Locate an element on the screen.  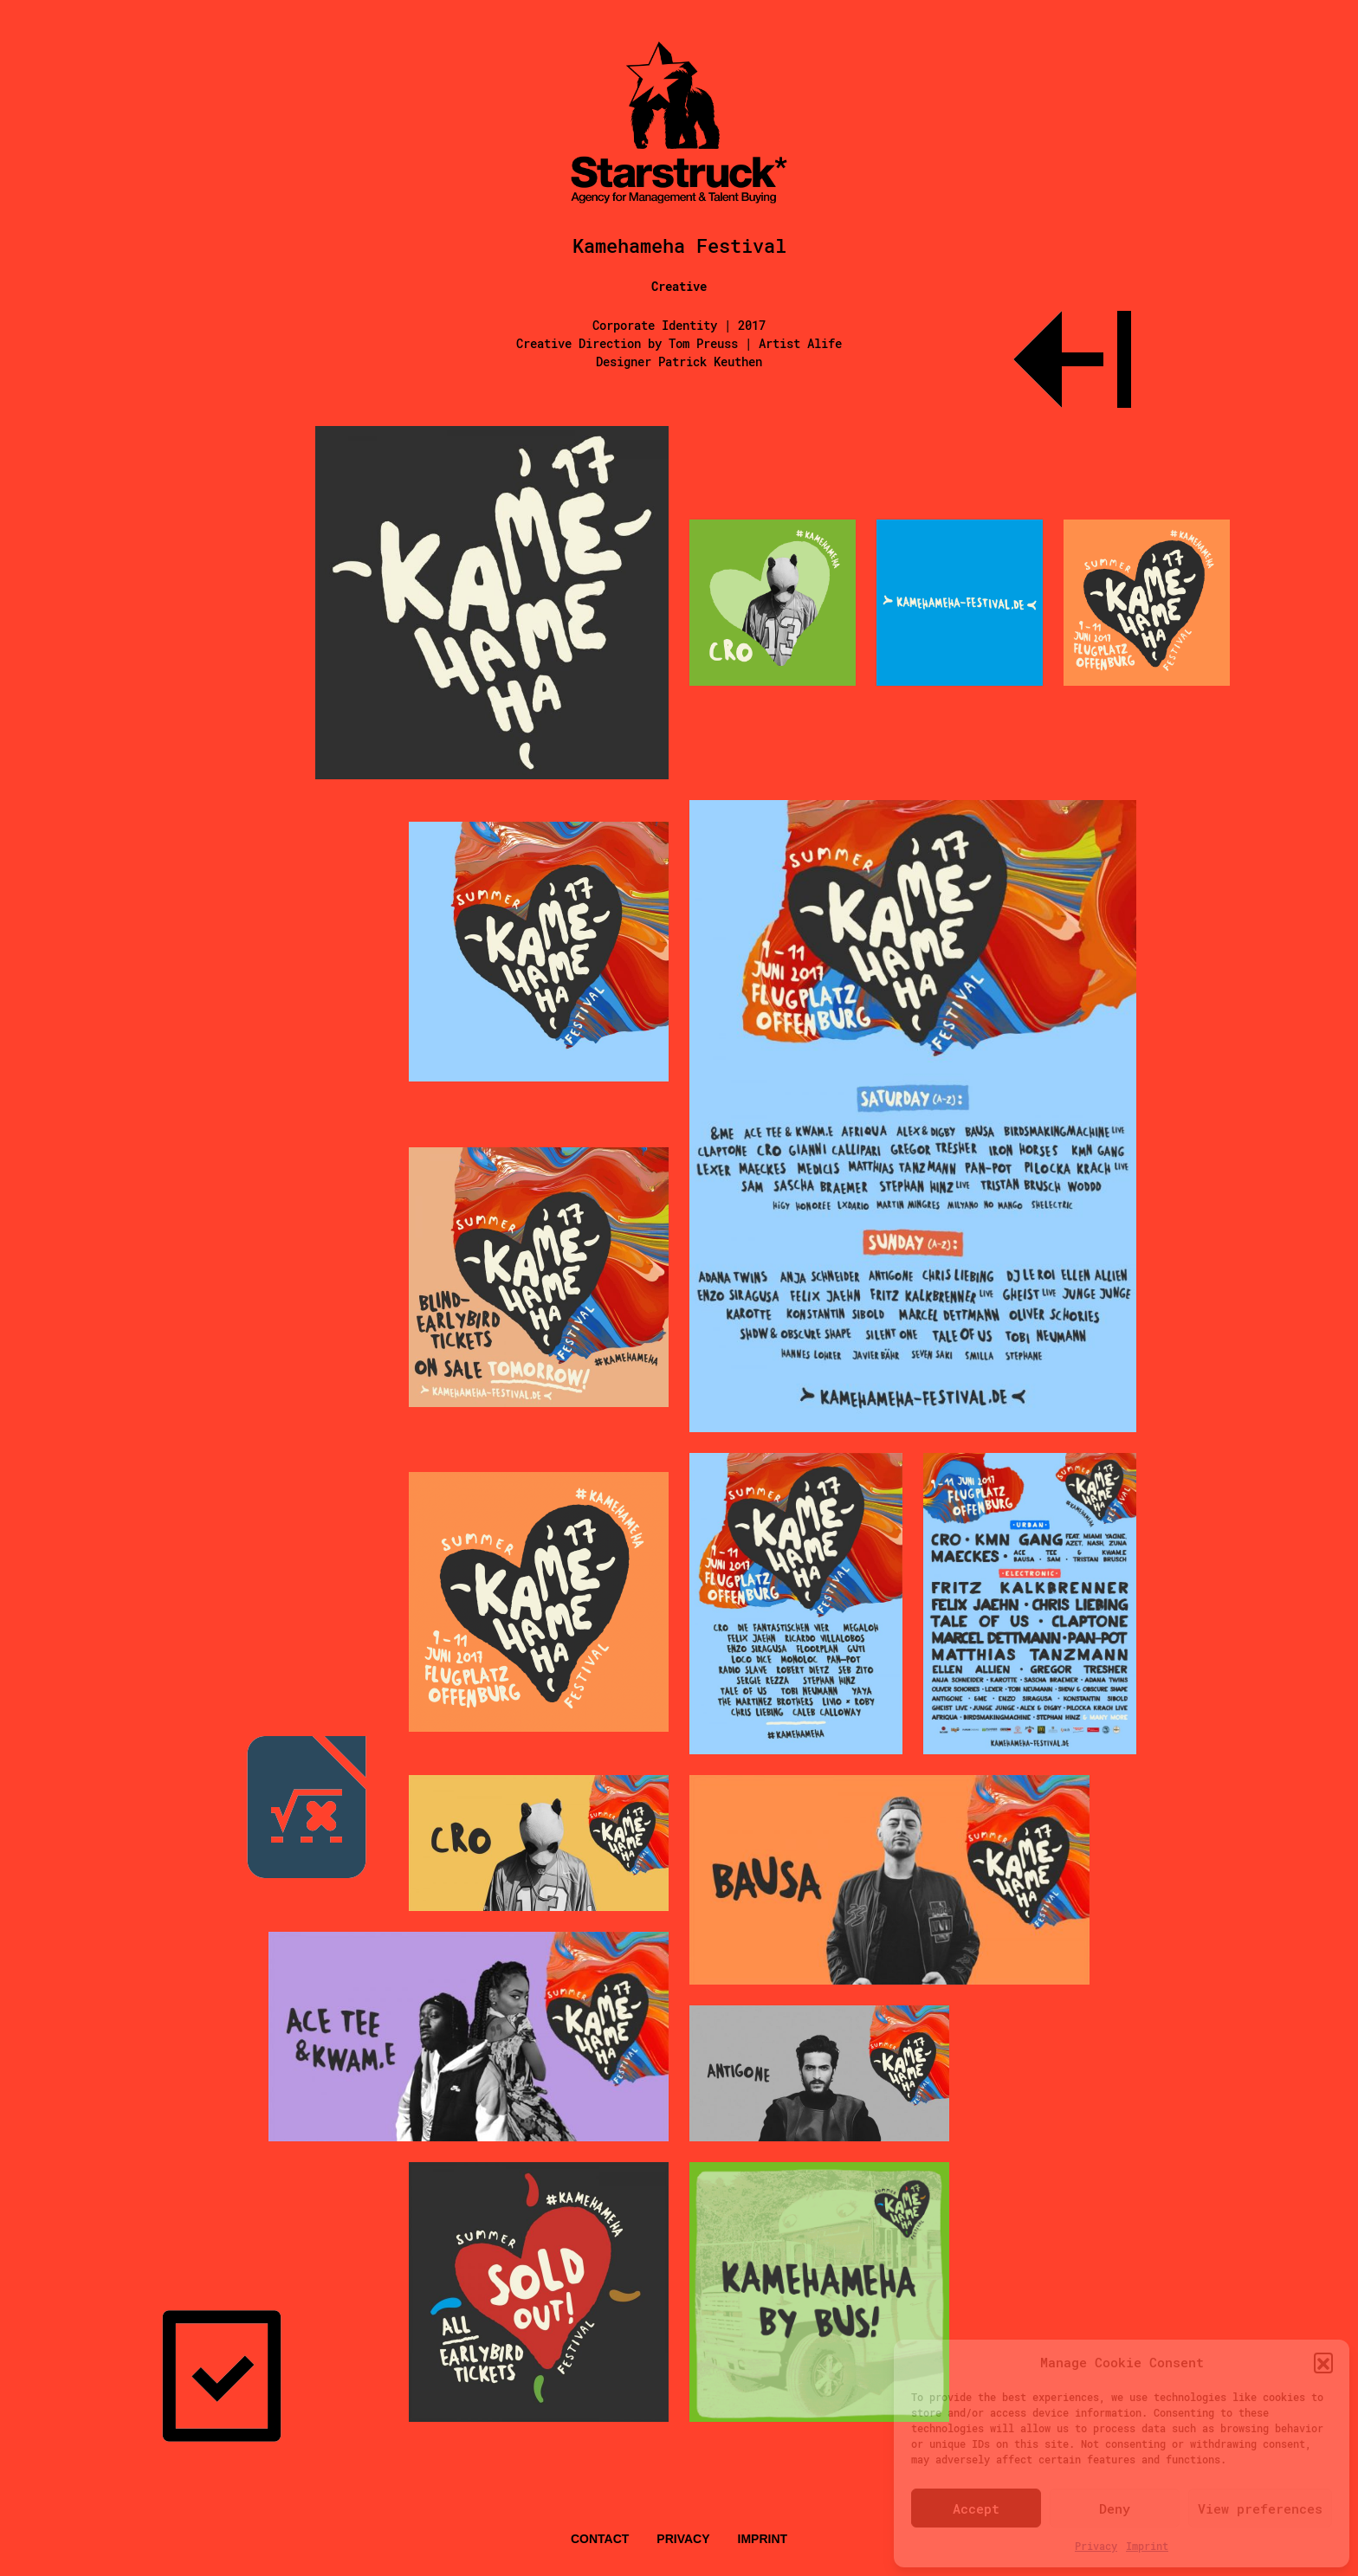
mark task as complete is located at coordinates (222, 2376).